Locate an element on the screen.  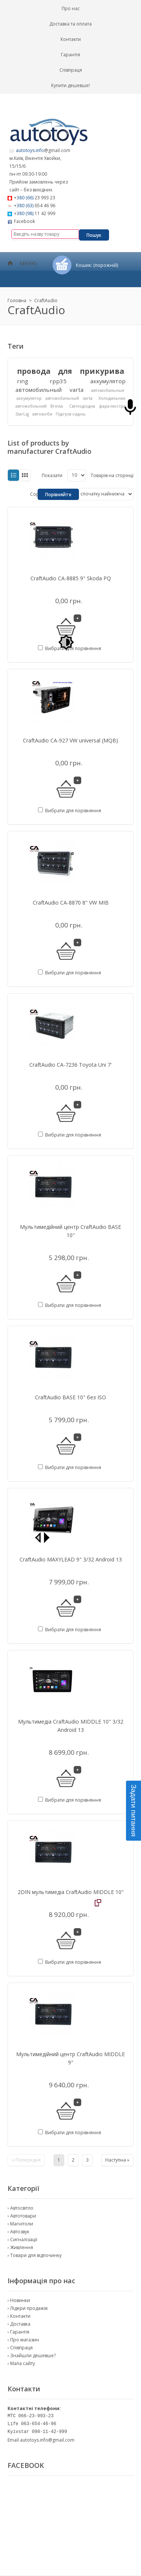
tap to start voice recording is located at coordinates (130, 407).